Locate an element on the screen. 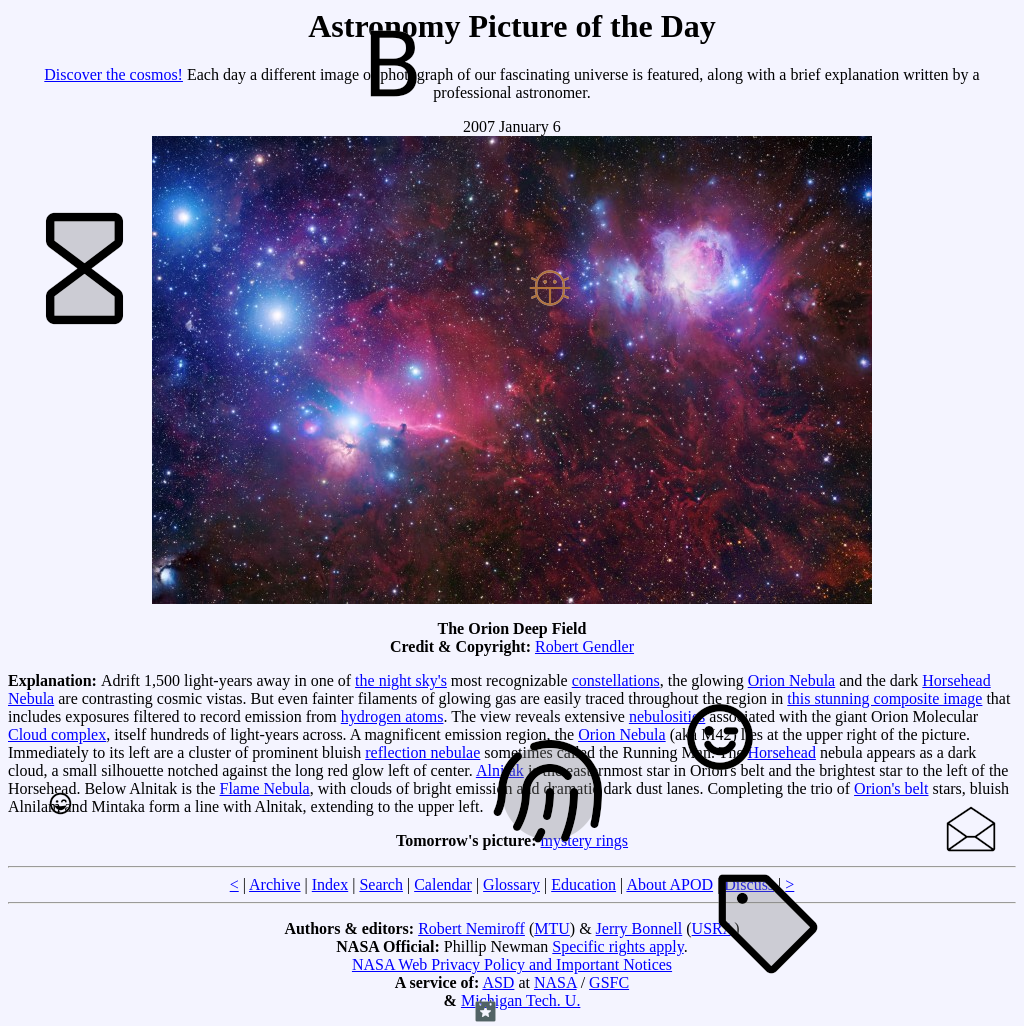  add a playful or joking tone to your message is located at coordinates (60, 803).